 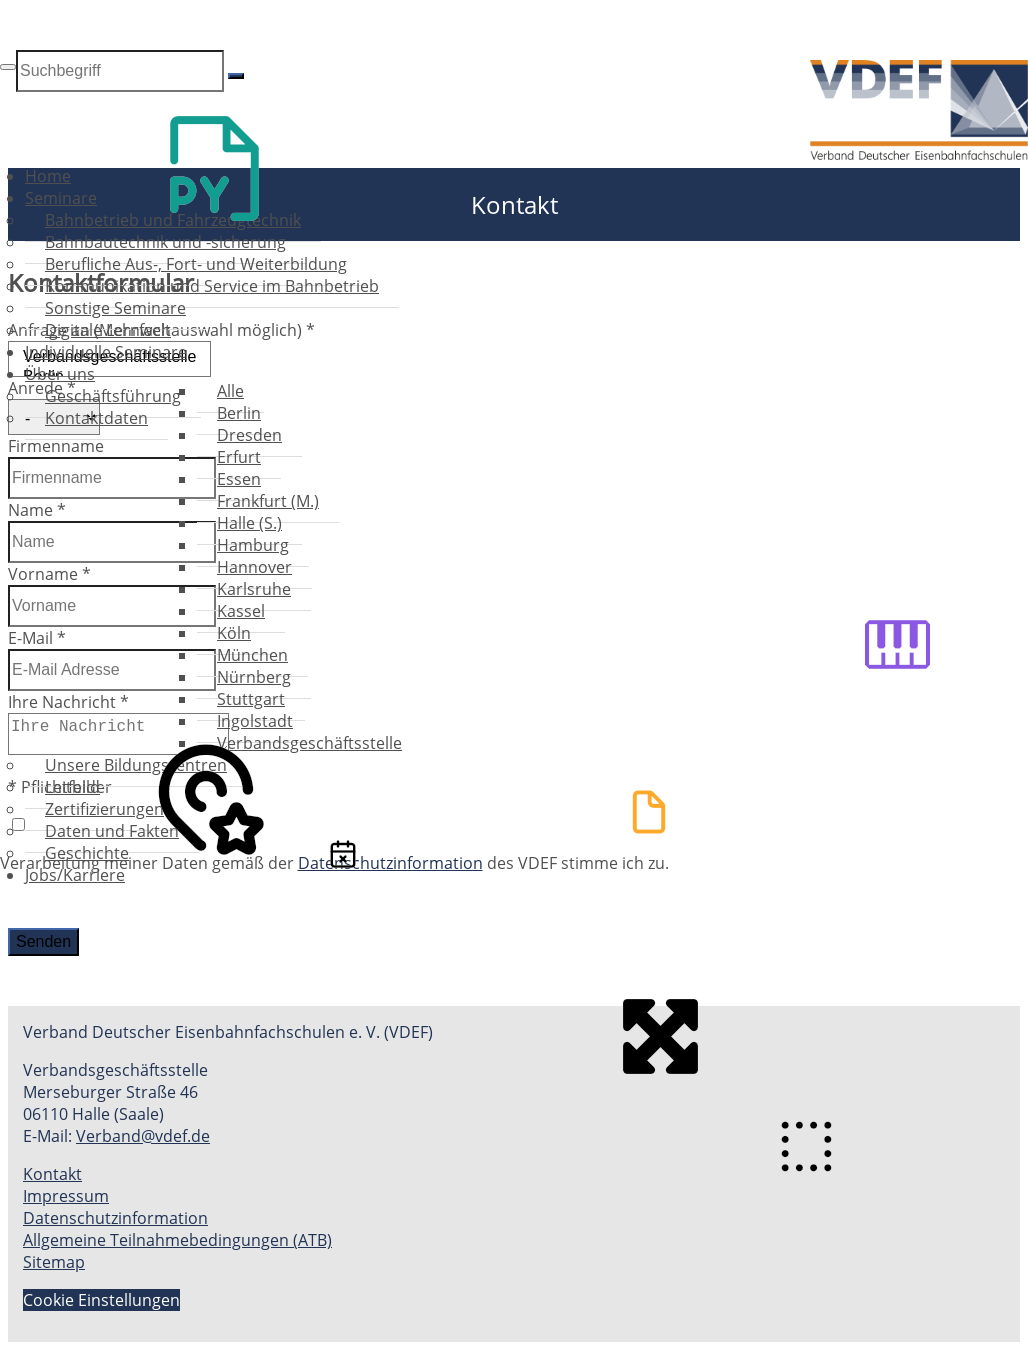 What do you see at coordinates (660, 1036) in the screenshot?
I see `maximize window to full screen` at bounding box center [660, 1036].